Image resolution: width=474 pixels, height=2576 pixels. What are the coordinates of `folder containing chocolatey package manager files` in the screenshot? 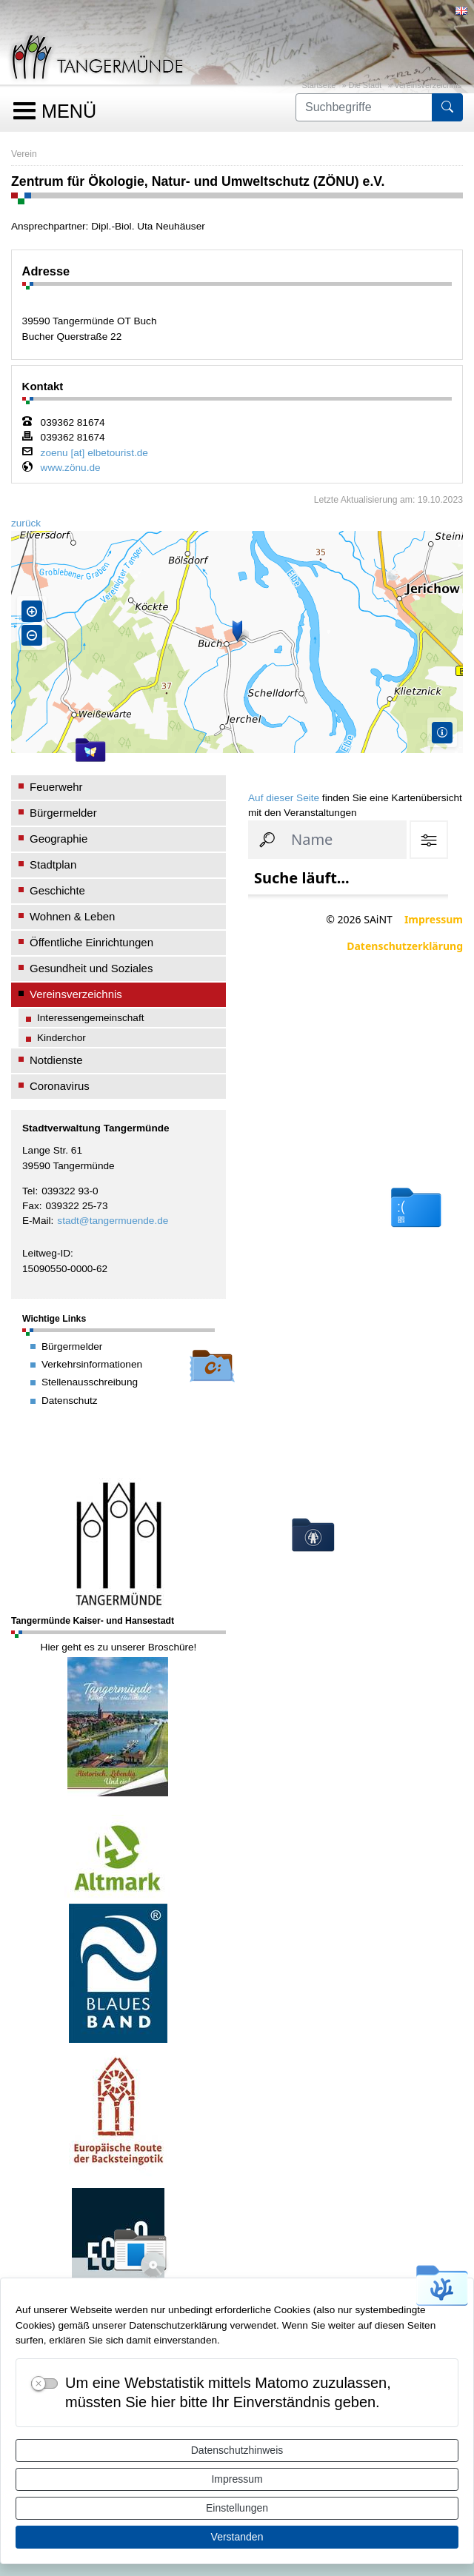 It's located at (212, 1366).